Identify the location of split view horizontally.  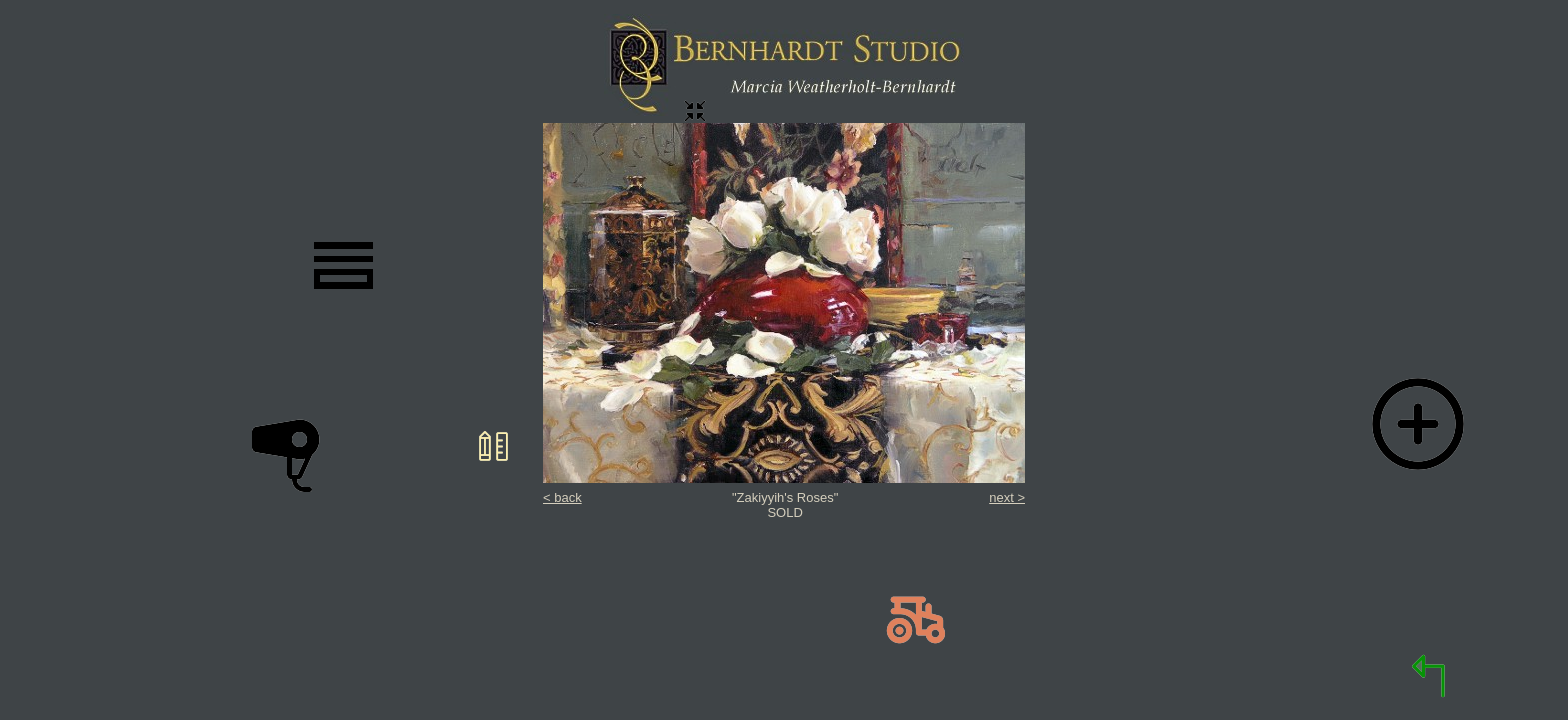
(343, 265).